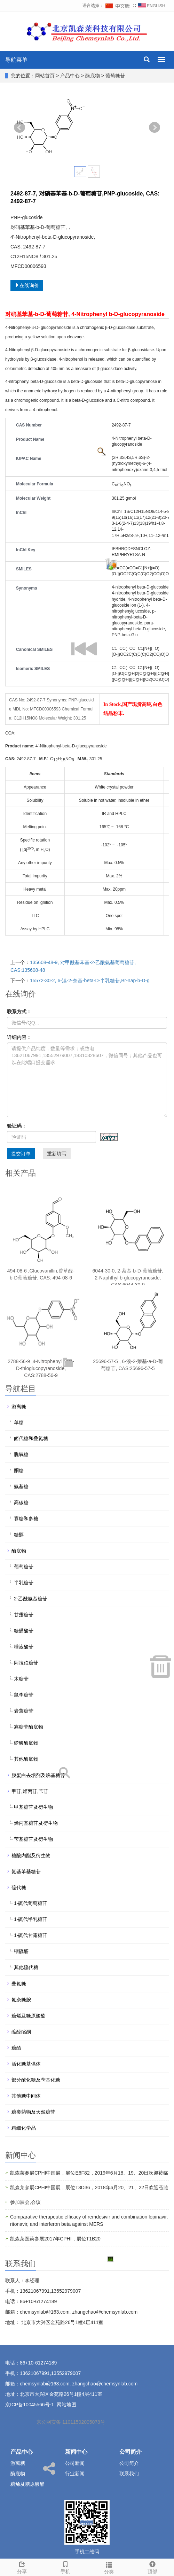  What do you see at coordinates (111, 564) in the screenshot?
I see `open science or chemistry applications` at bounding box center [111, 564].